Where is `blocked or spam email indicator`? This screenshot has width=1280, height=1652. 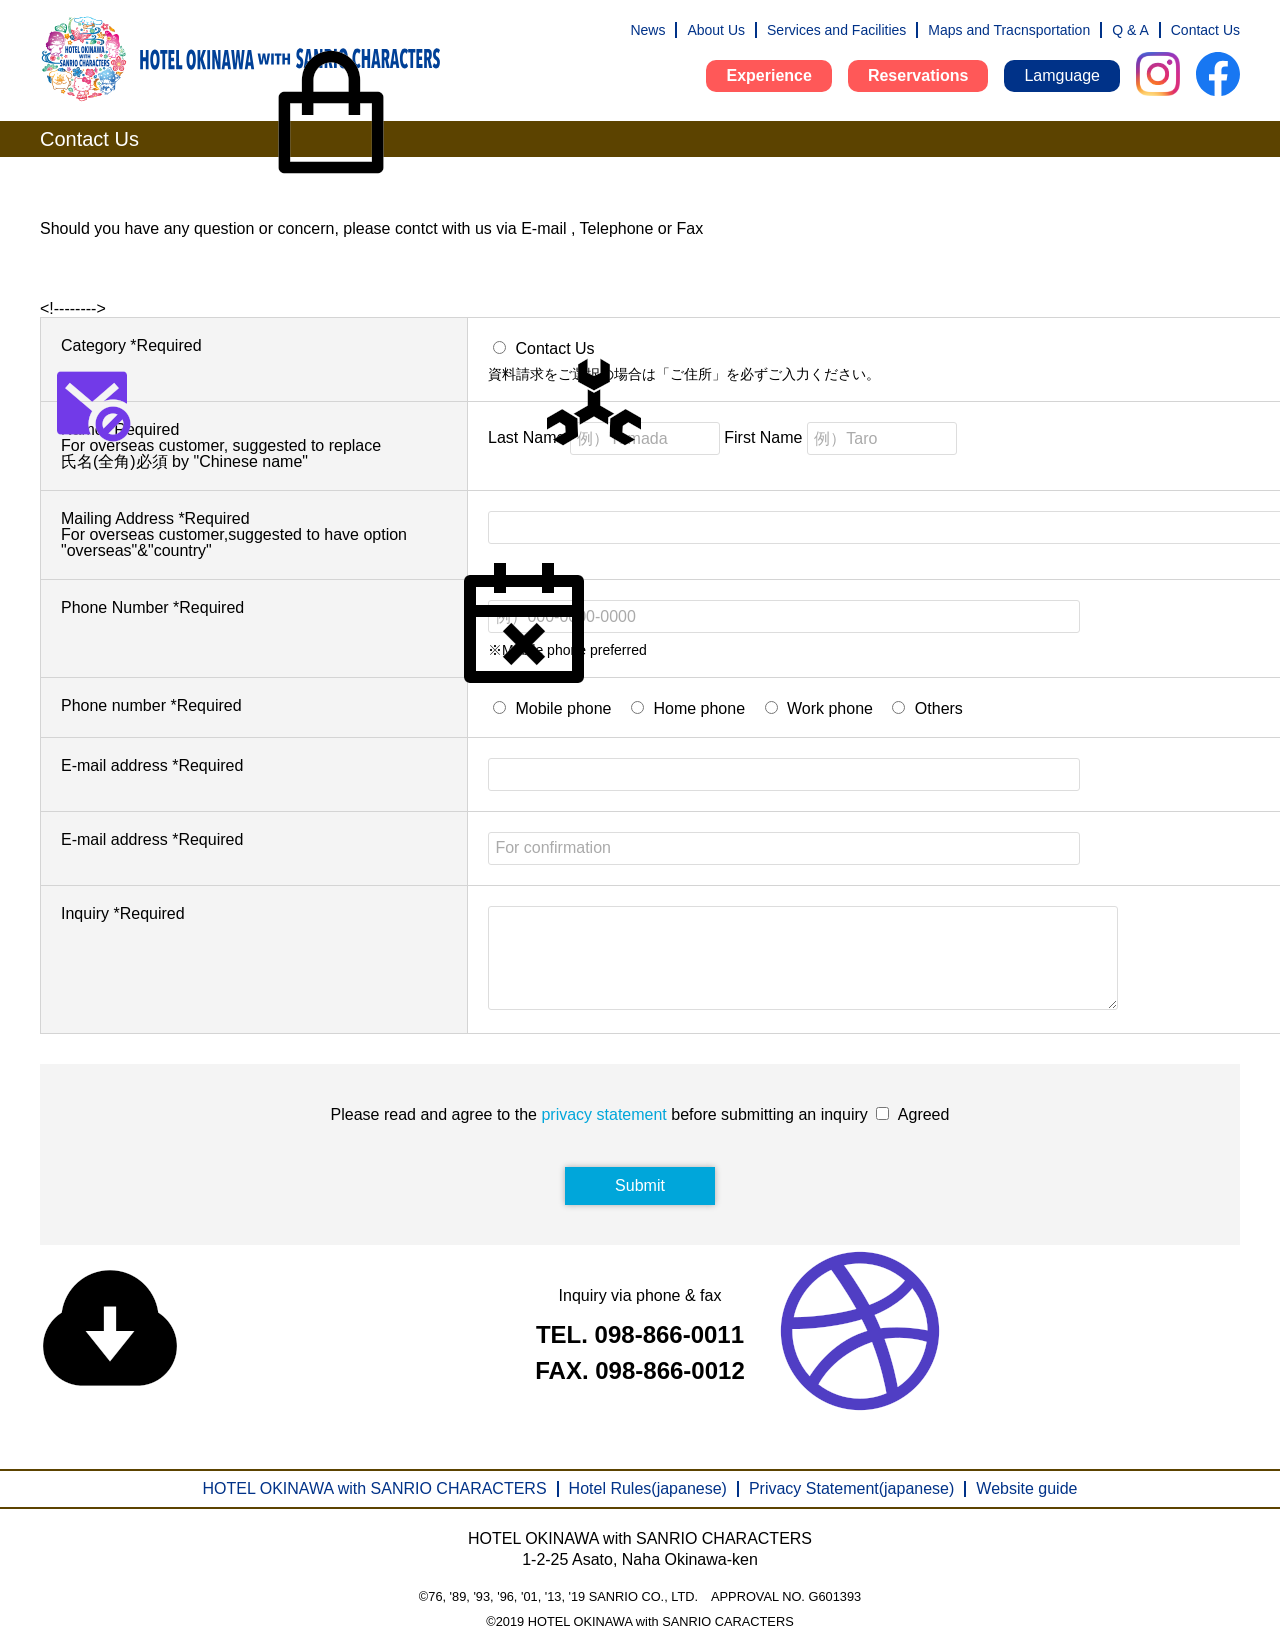
blocked or spam email indicator is located at coordinates (92, 403).